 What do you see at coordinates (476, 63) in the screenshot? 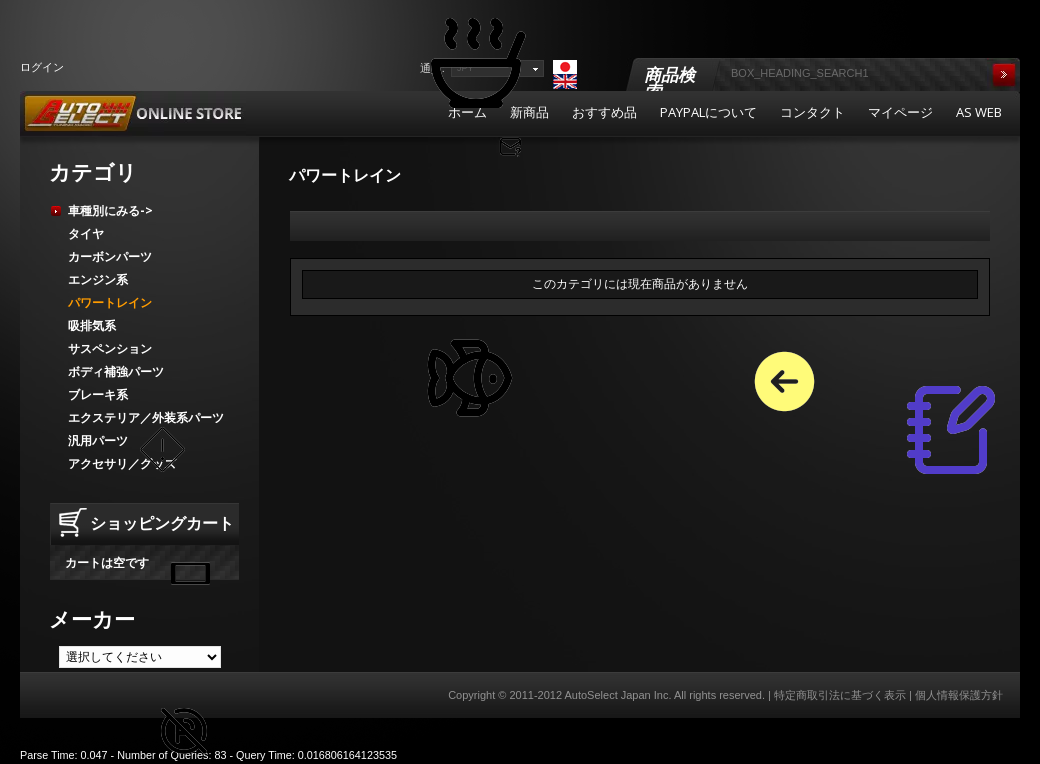
I see `browse soup or hot food options` at bounding box center [476, 63].